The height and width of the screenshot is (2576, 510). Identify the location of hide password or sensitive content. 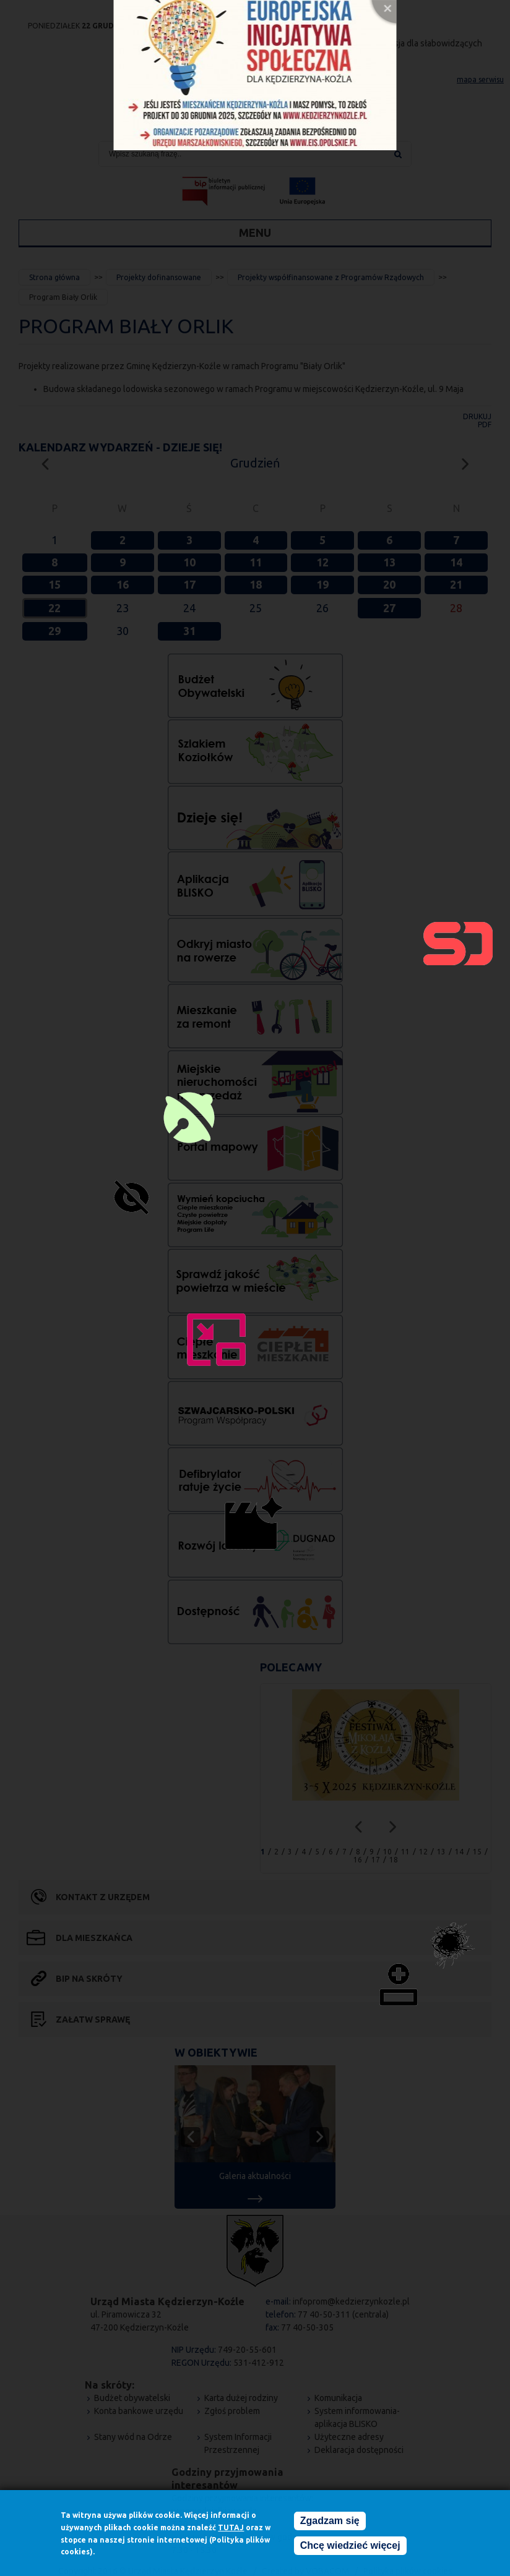
(131, 1197).